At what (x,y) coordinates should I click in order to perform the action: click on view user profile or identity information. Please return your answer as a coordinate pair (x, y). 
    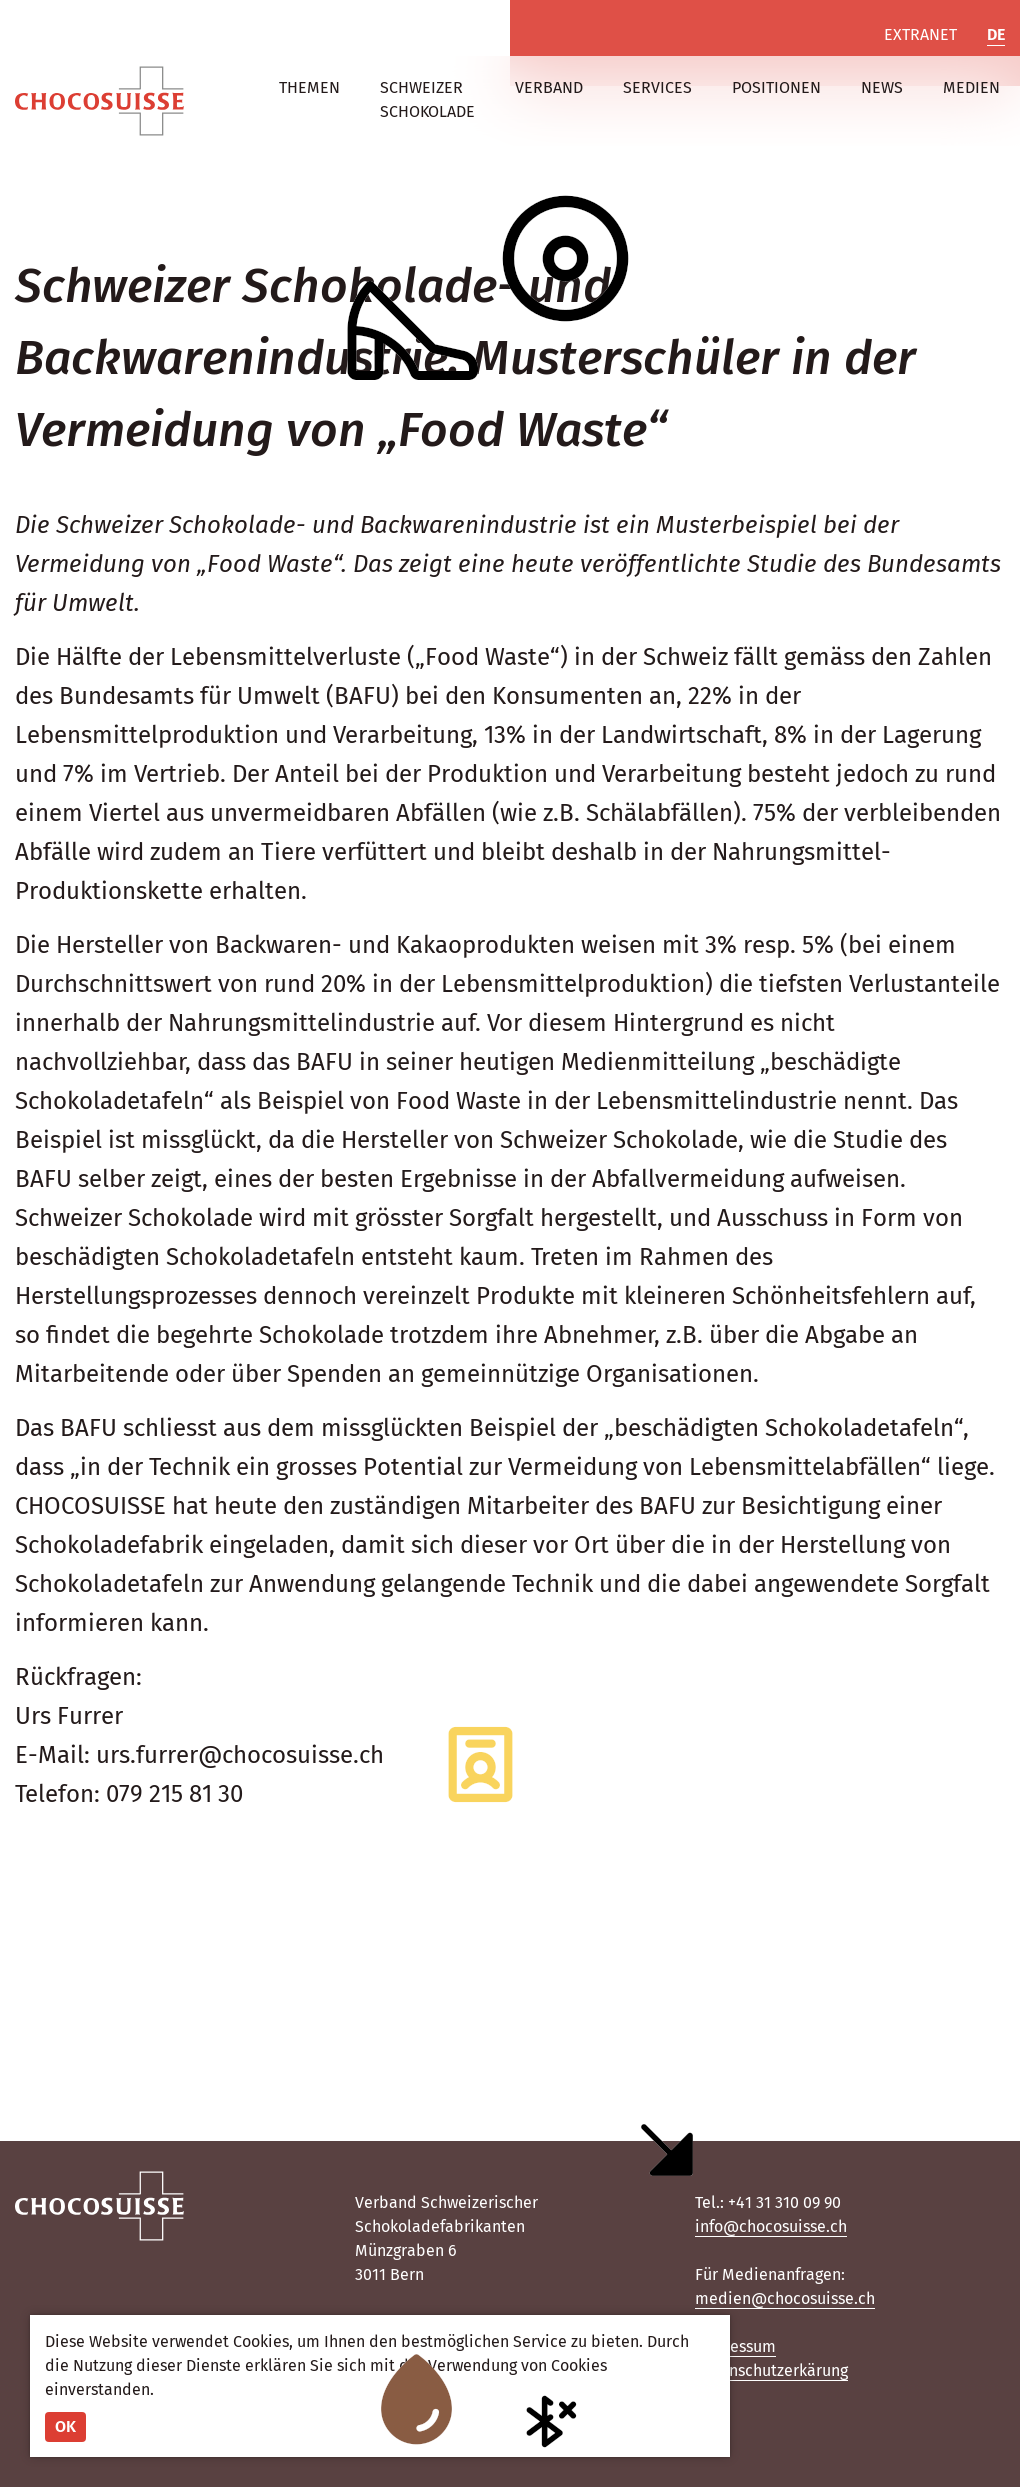
    Looking at the image, I should click on (480, 1764).